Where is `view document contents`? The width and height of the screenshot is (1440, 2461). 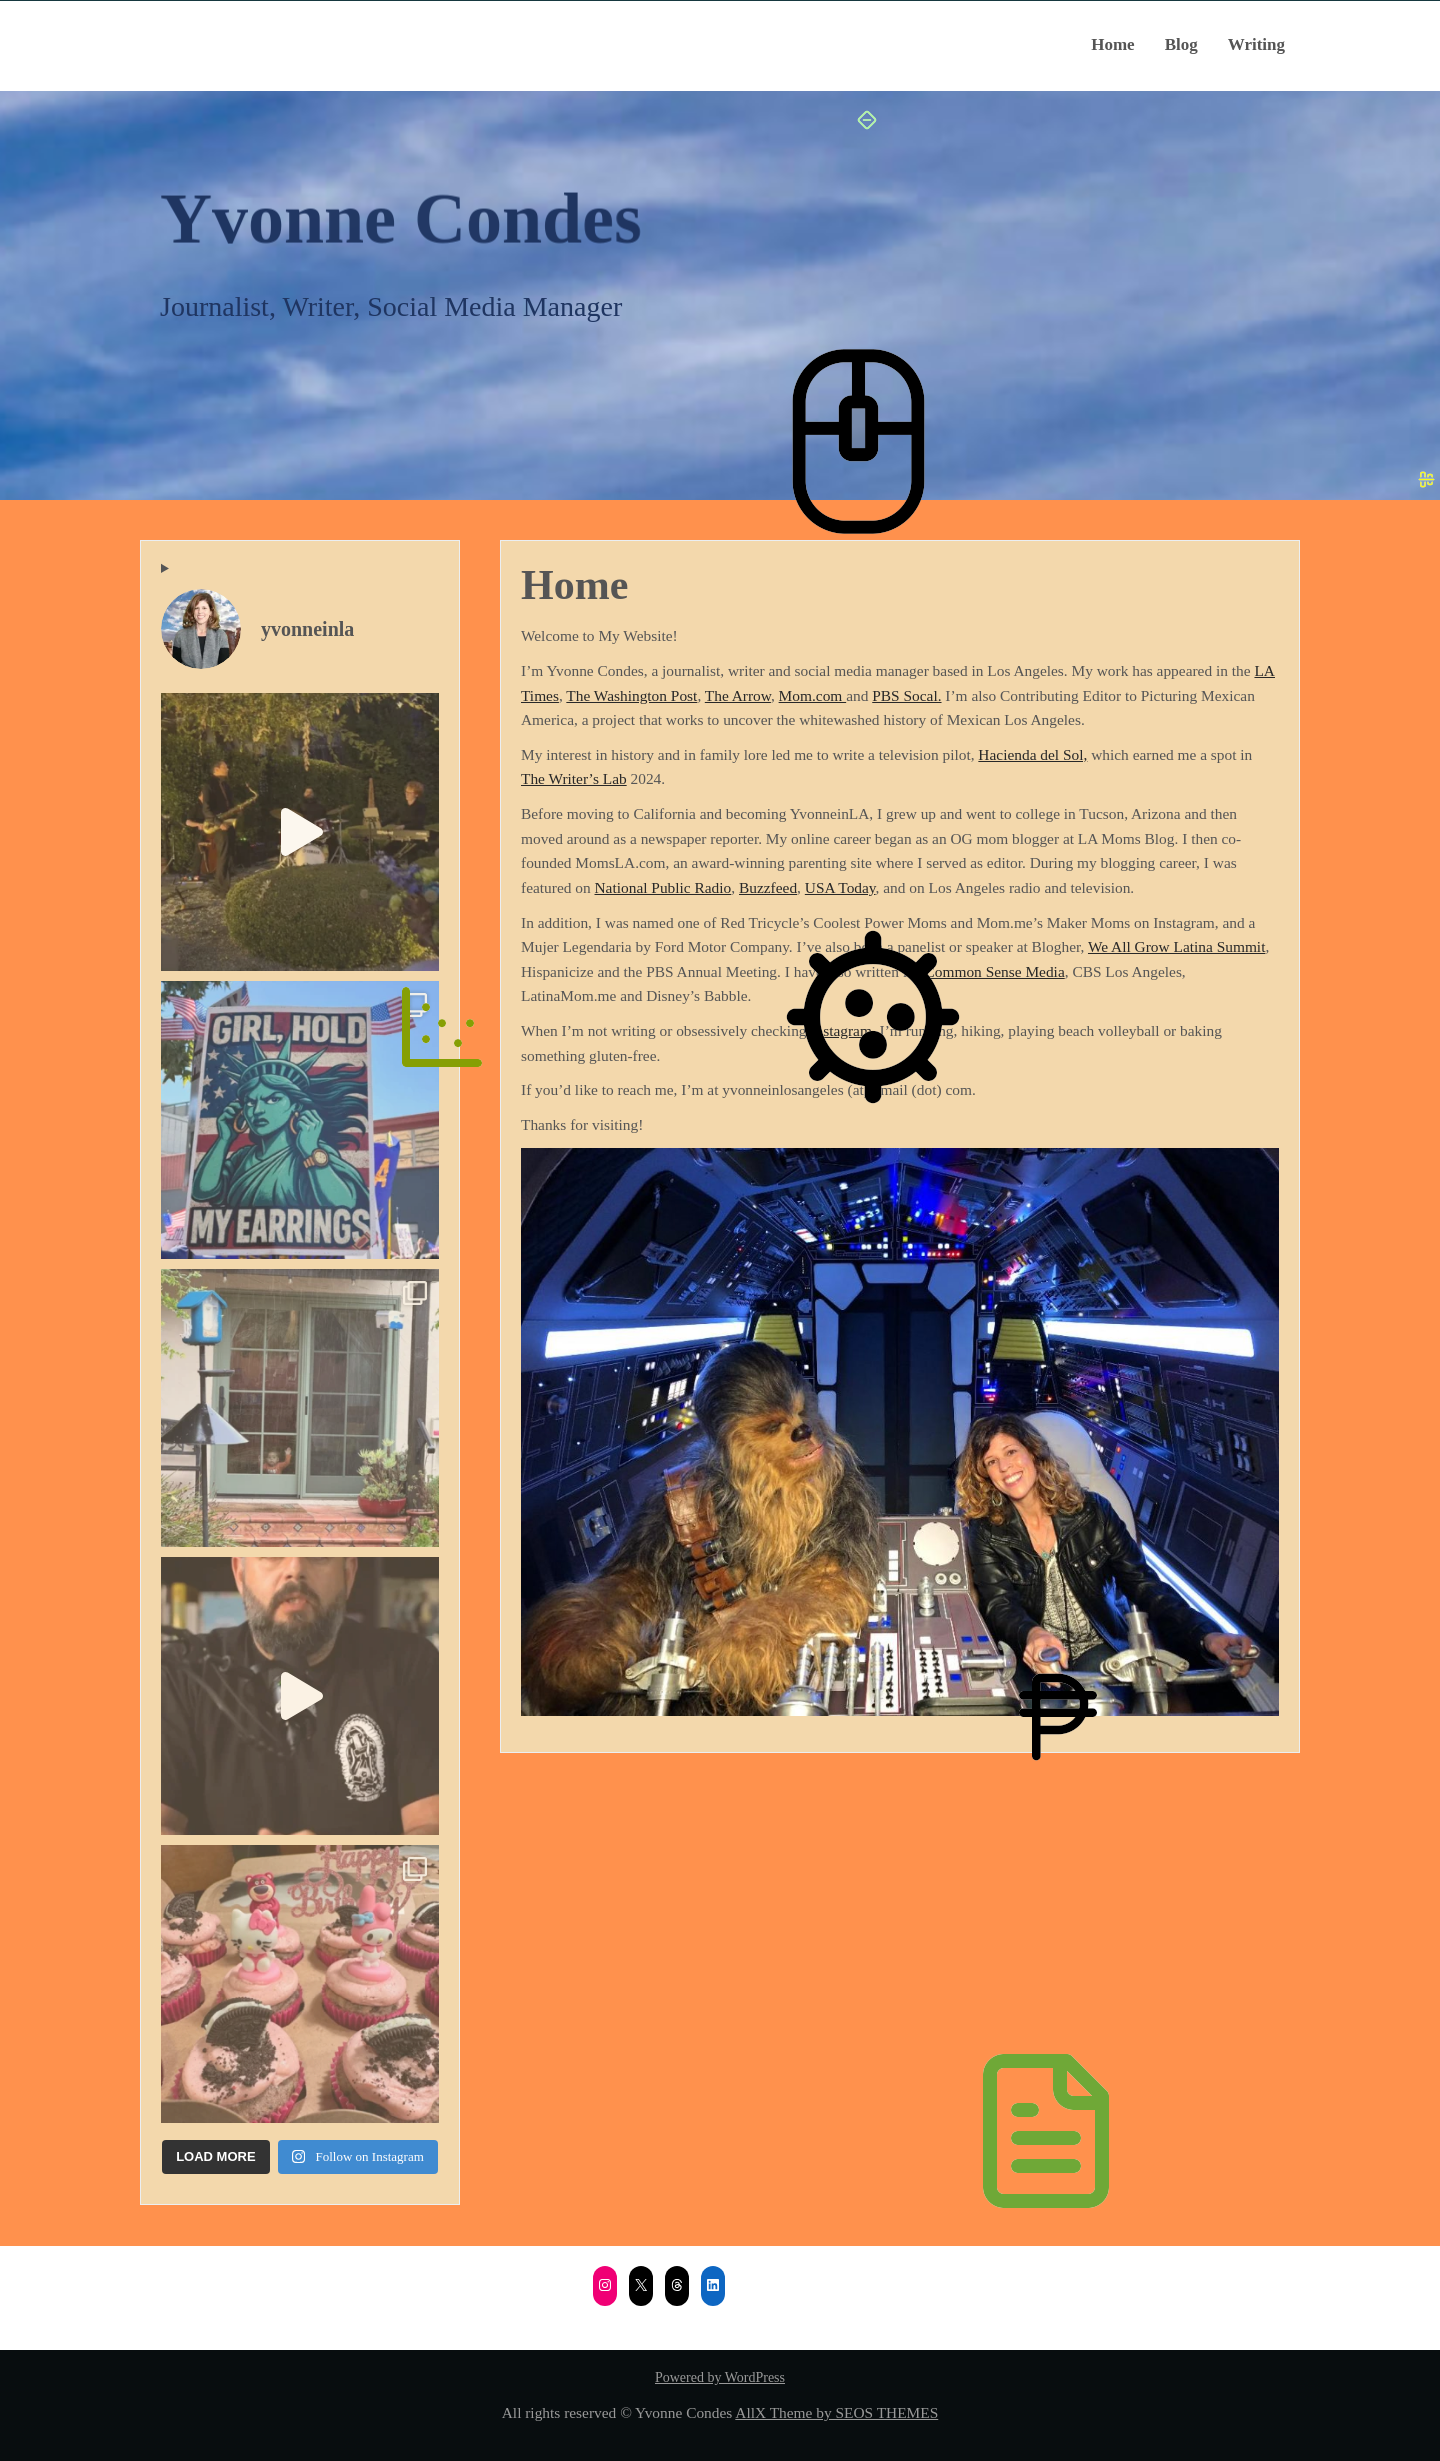 view document contents is located at coordinates (1046, 2131).